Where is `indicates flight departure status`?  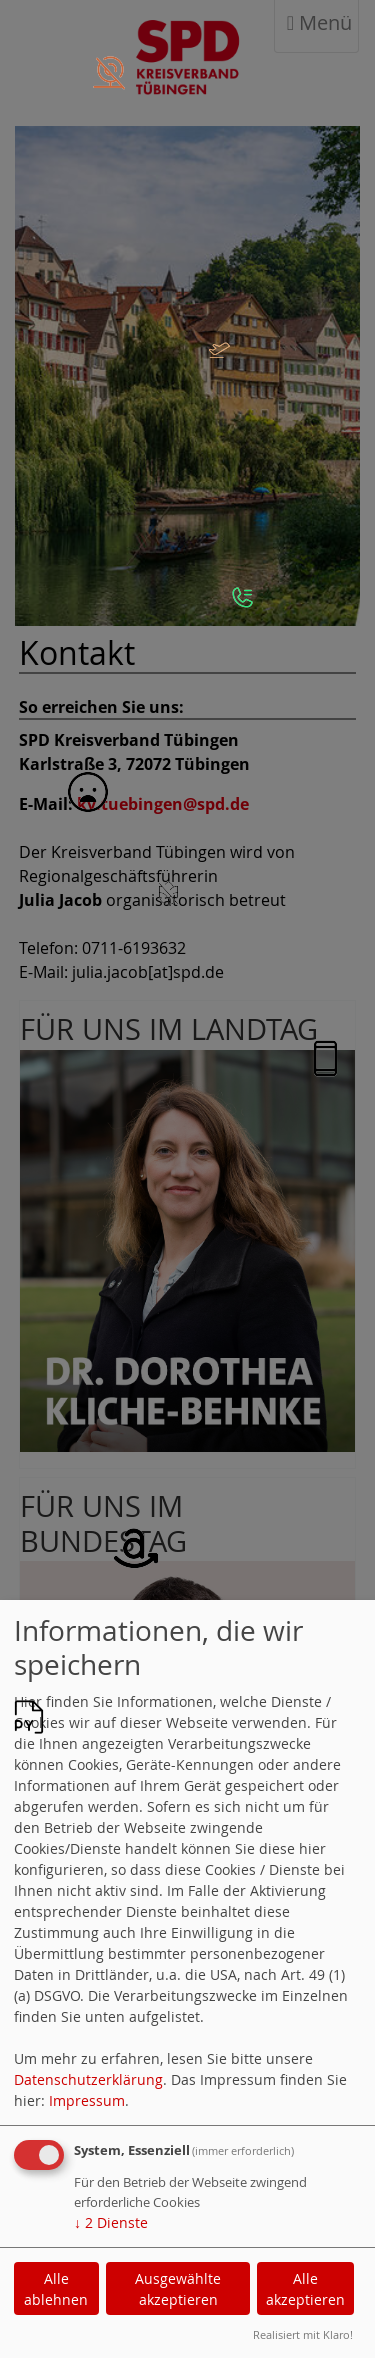 indicates flight departure status is located at coordinates (219, 349).